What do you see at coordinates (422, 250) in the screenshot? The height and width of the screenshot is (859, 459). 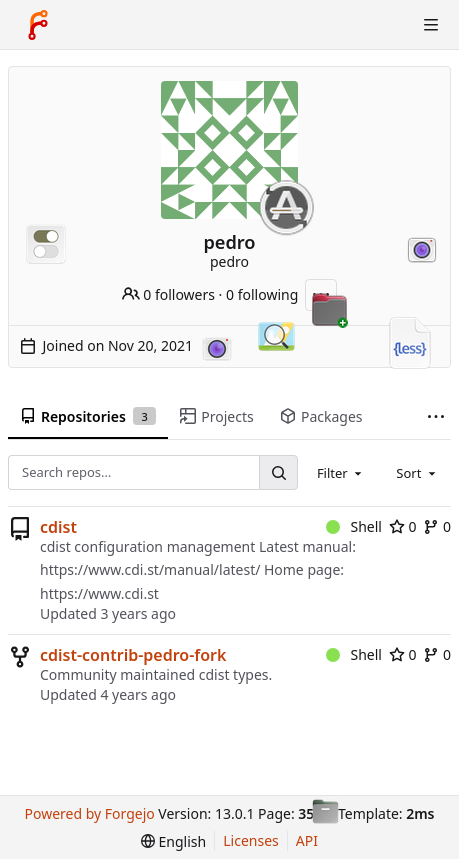 I see `open the camera app` at bounding box center [422, 250].